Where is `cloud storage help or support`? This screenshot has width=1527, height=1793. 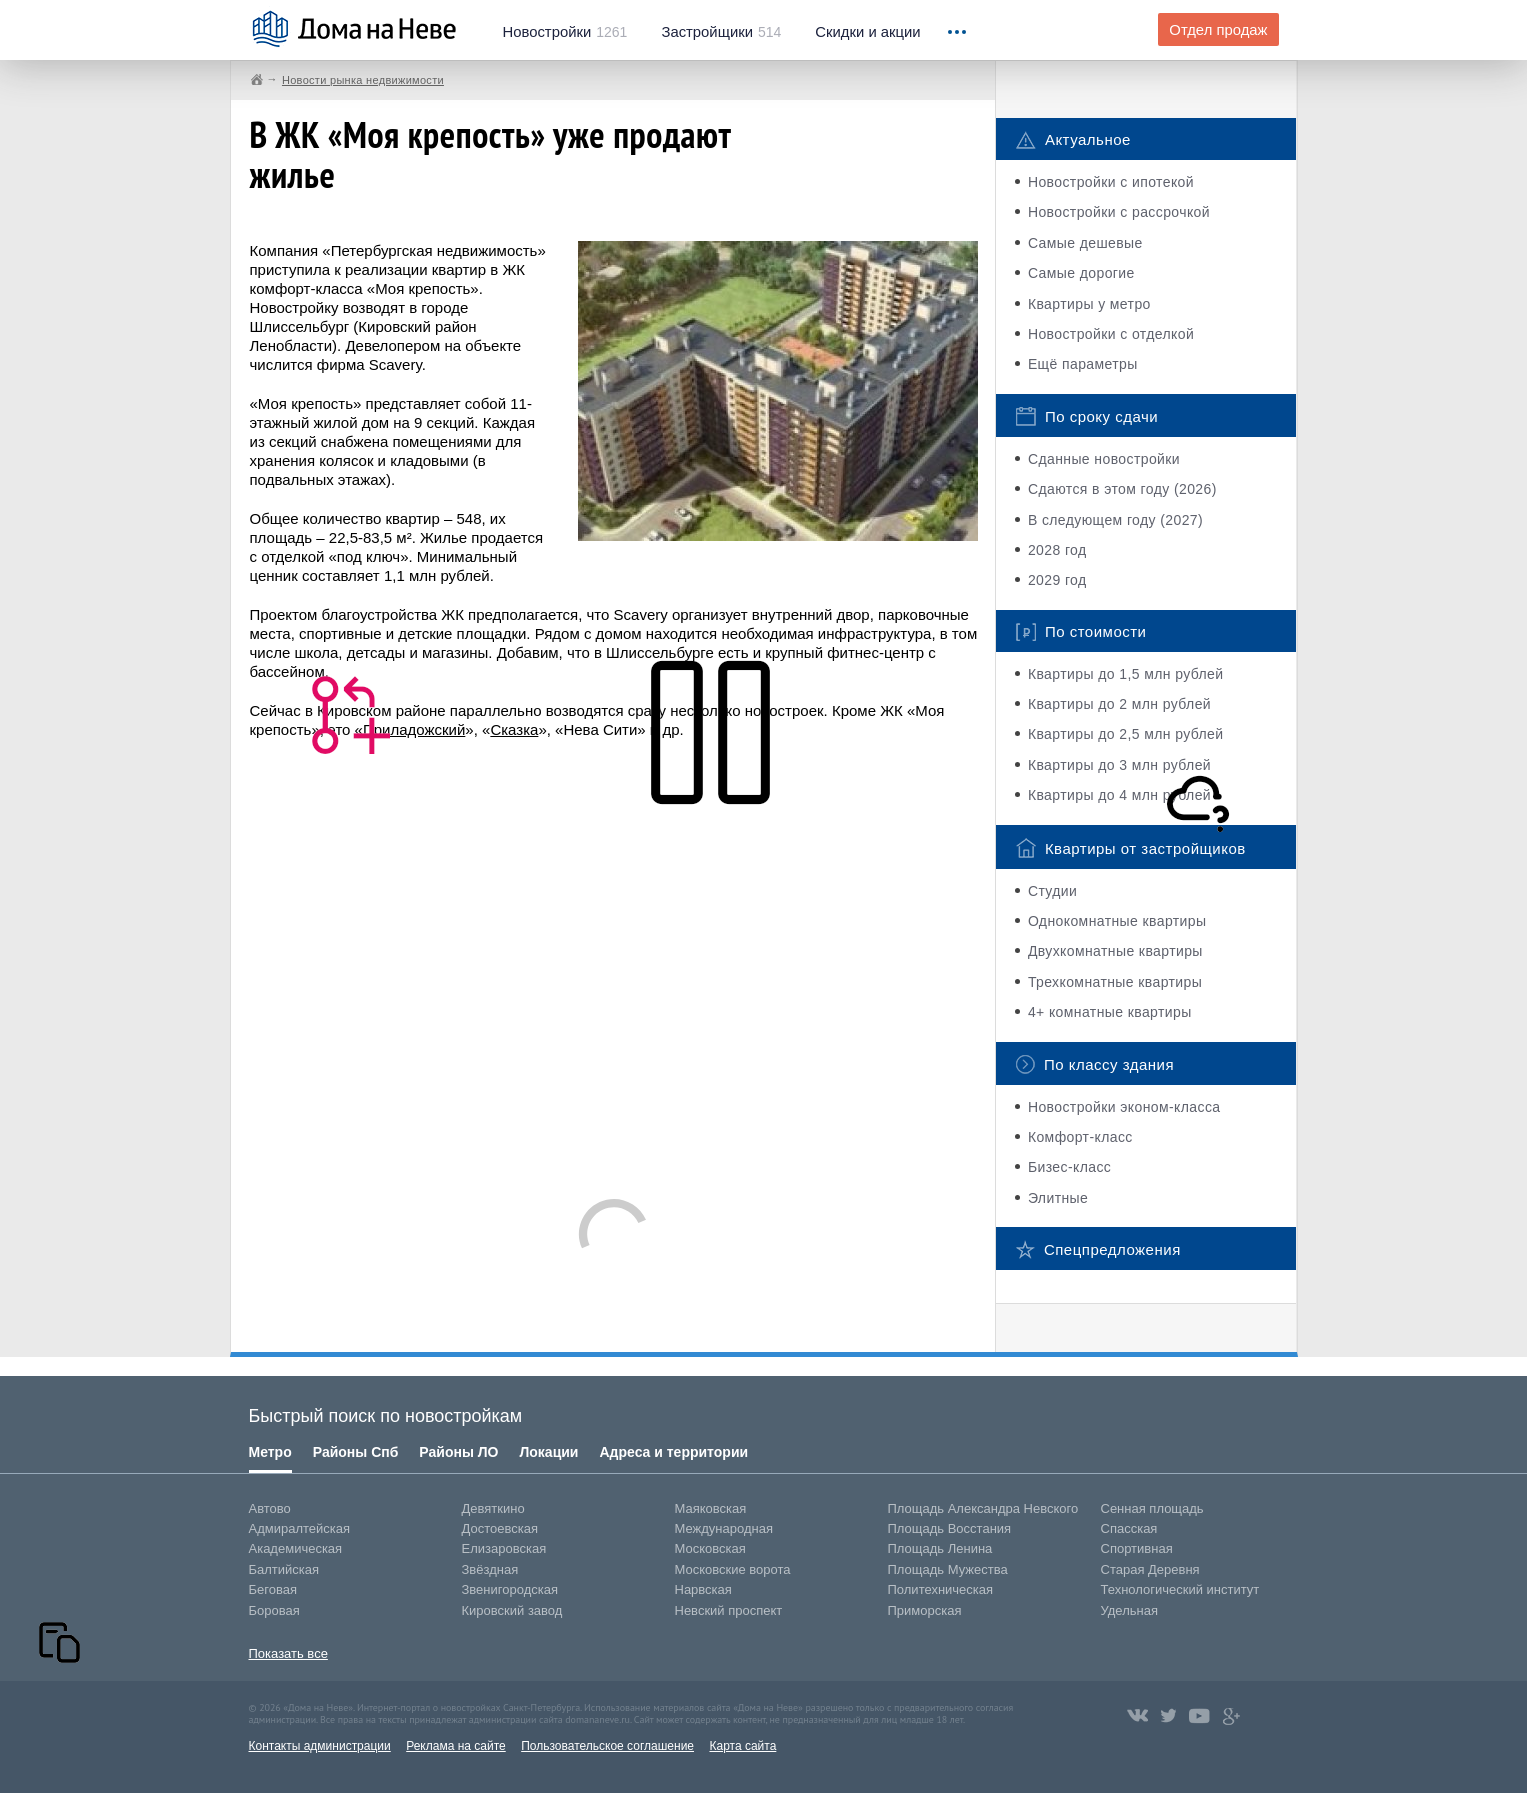 cloud storage help or support is located at coordinates (1199, 799).